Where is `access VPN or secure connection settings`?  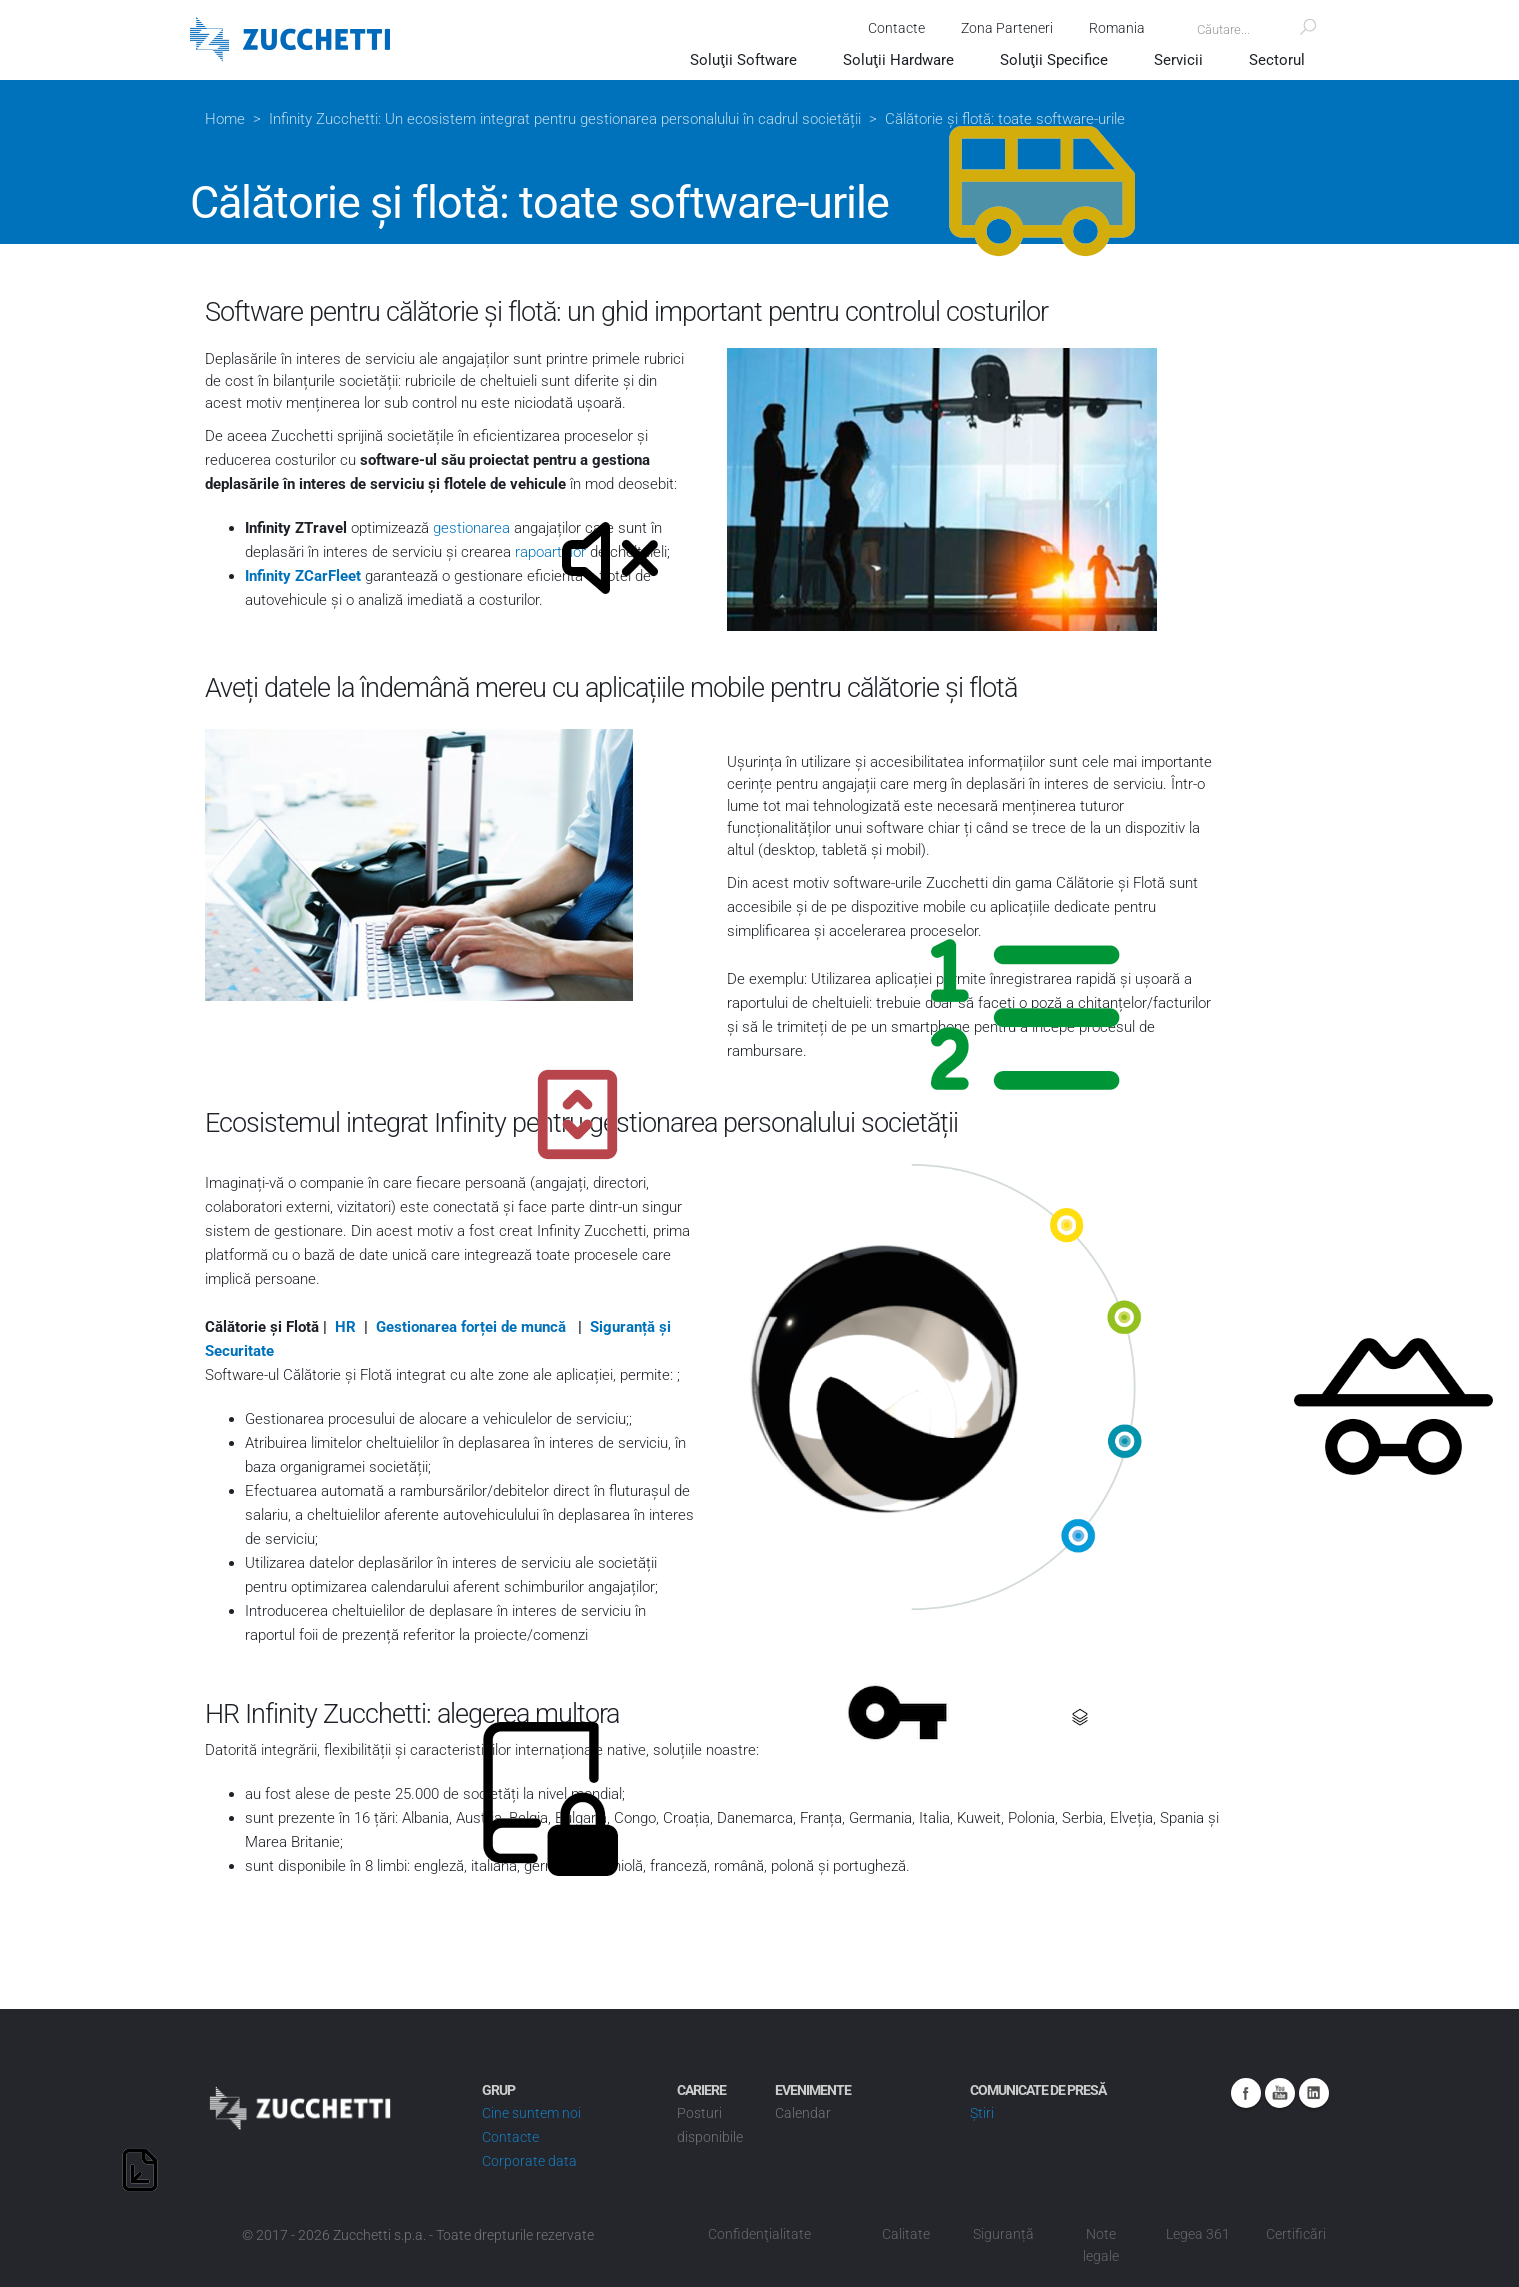 access VPN or secure connection settings is located at coordinates (897, 1712).